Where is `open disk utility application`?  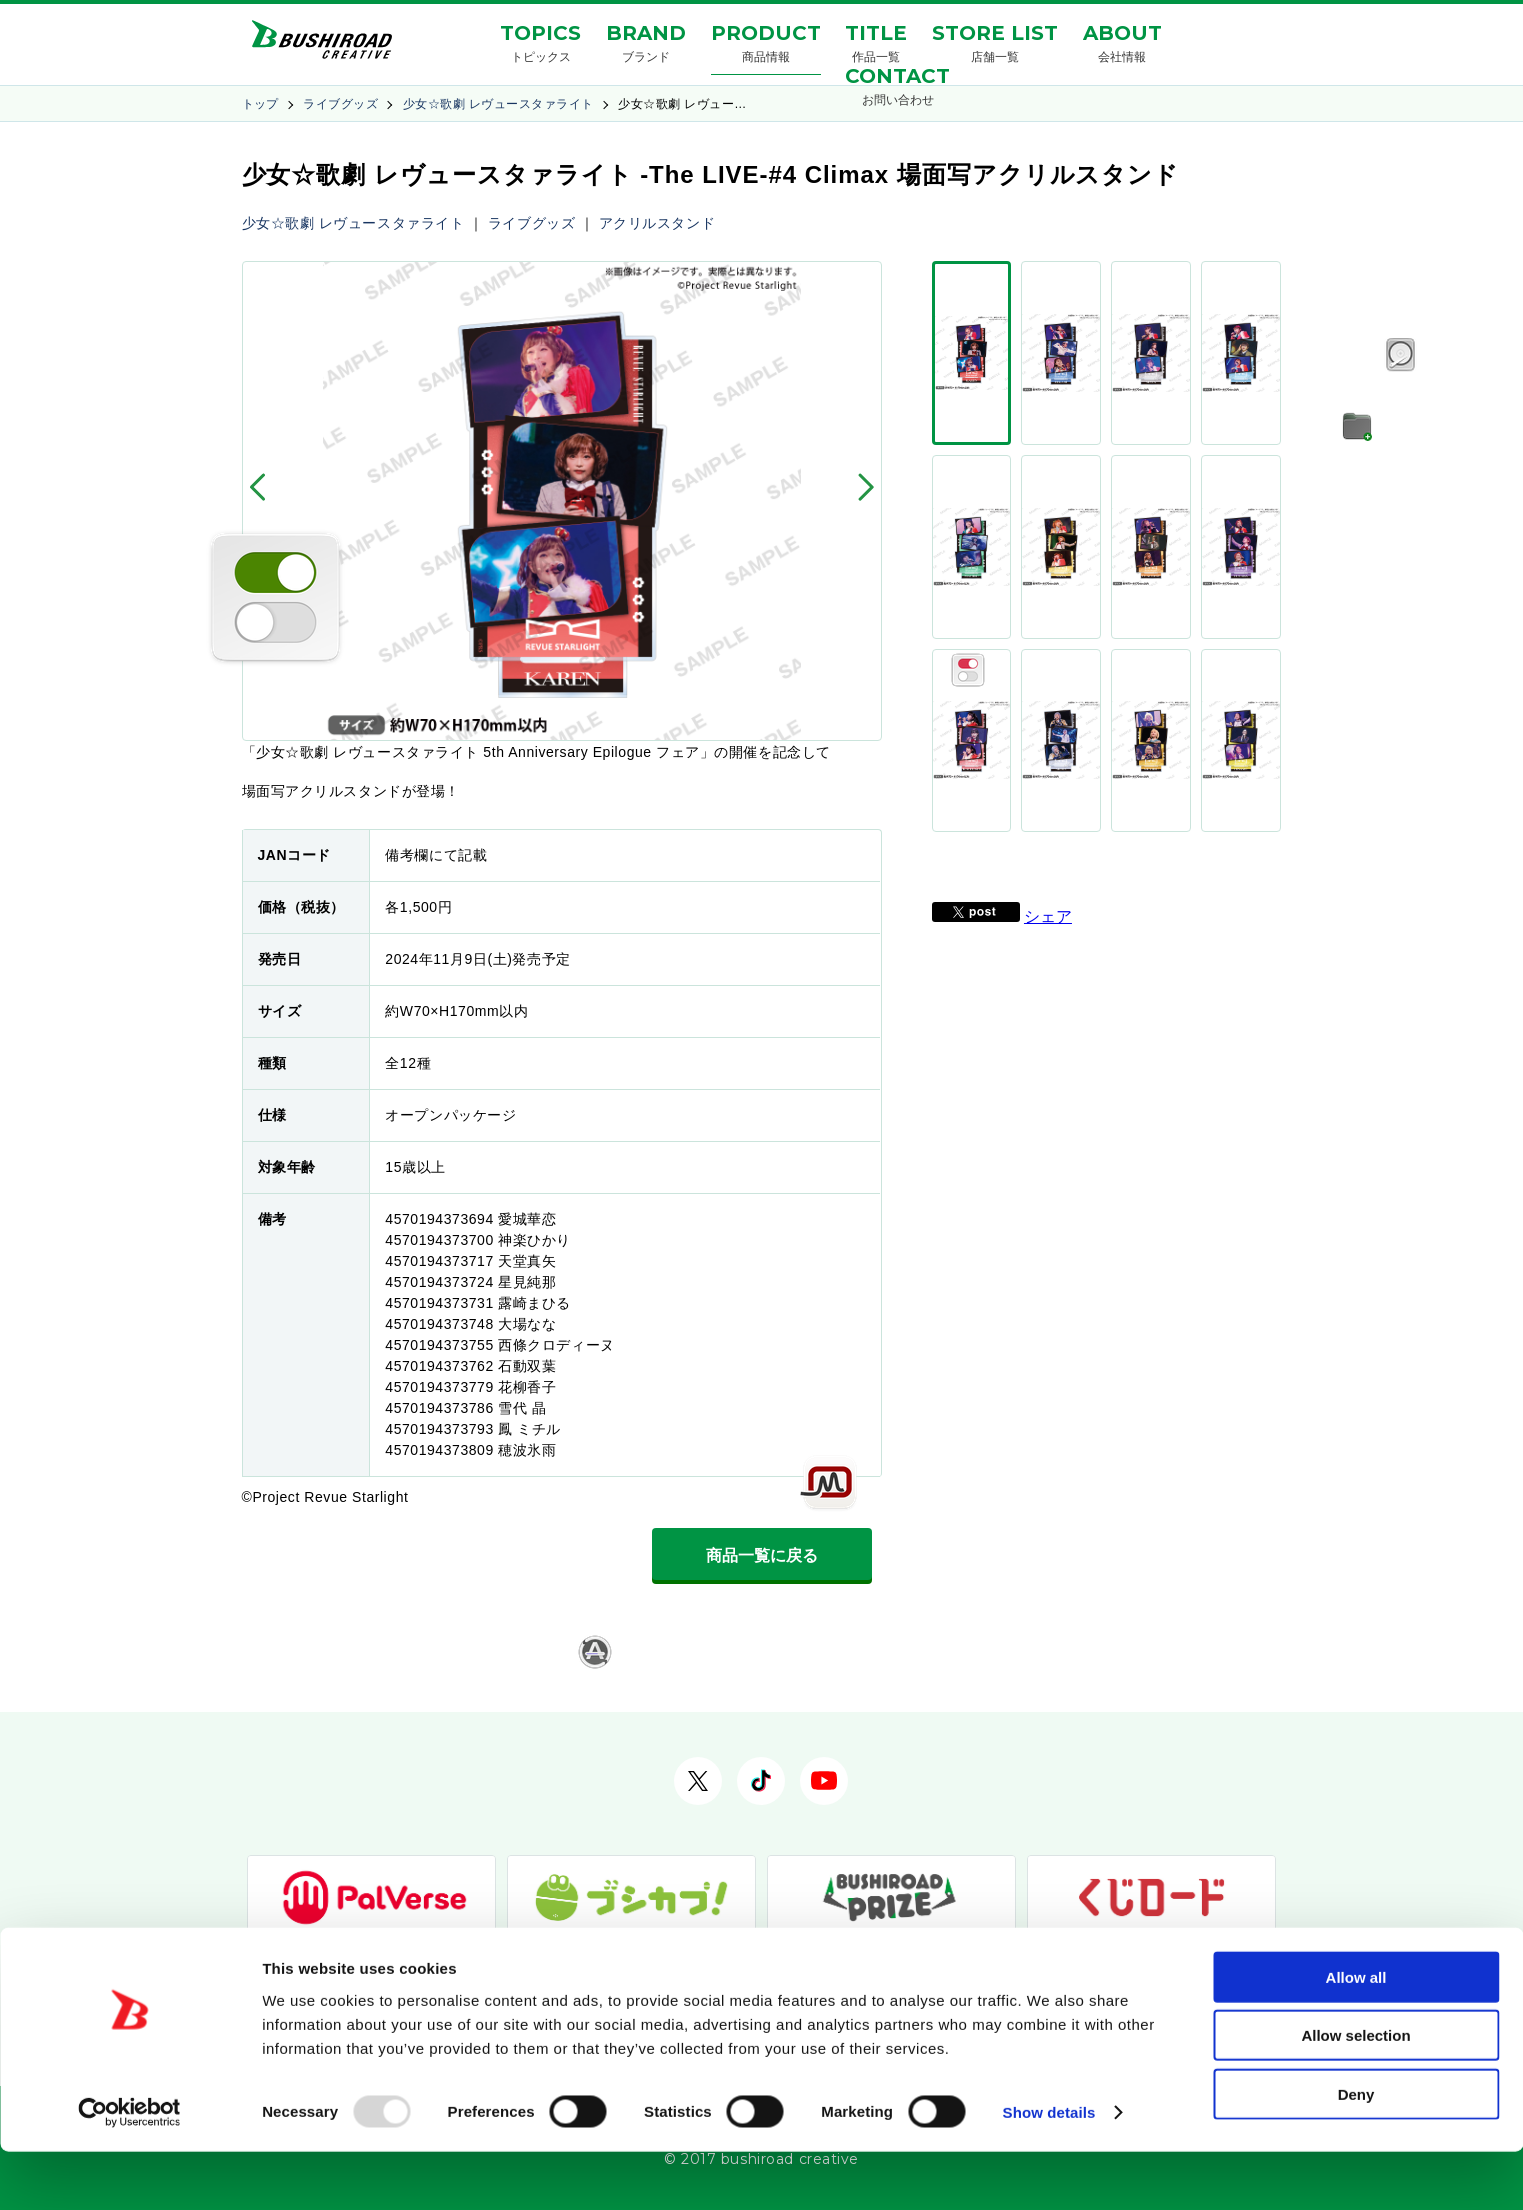
open disk utility application is located at coordinates (1400, 354).